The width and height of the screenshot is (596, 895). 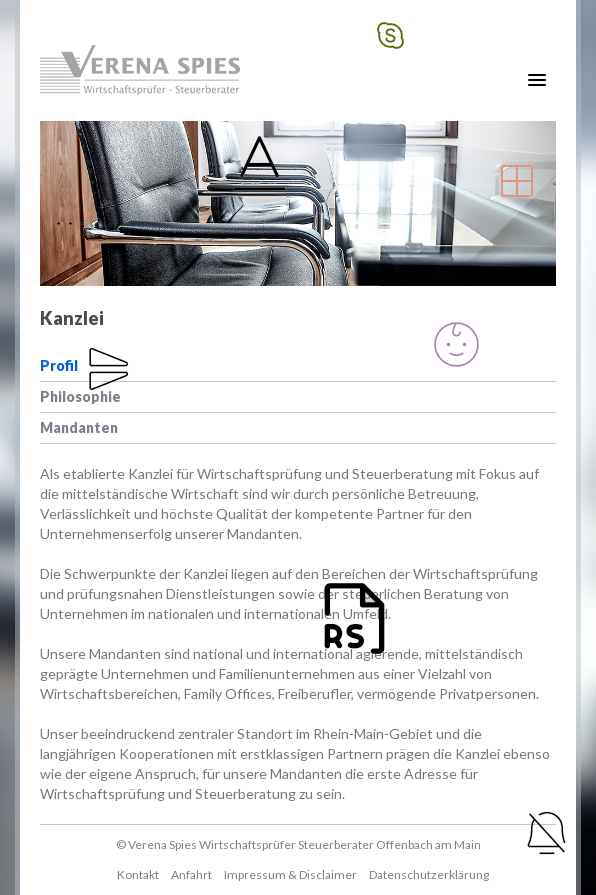 What do you see at coordinates (354, 618) in the screenshot?
I see `a Rust source code file` at bounding box center [354, 618].